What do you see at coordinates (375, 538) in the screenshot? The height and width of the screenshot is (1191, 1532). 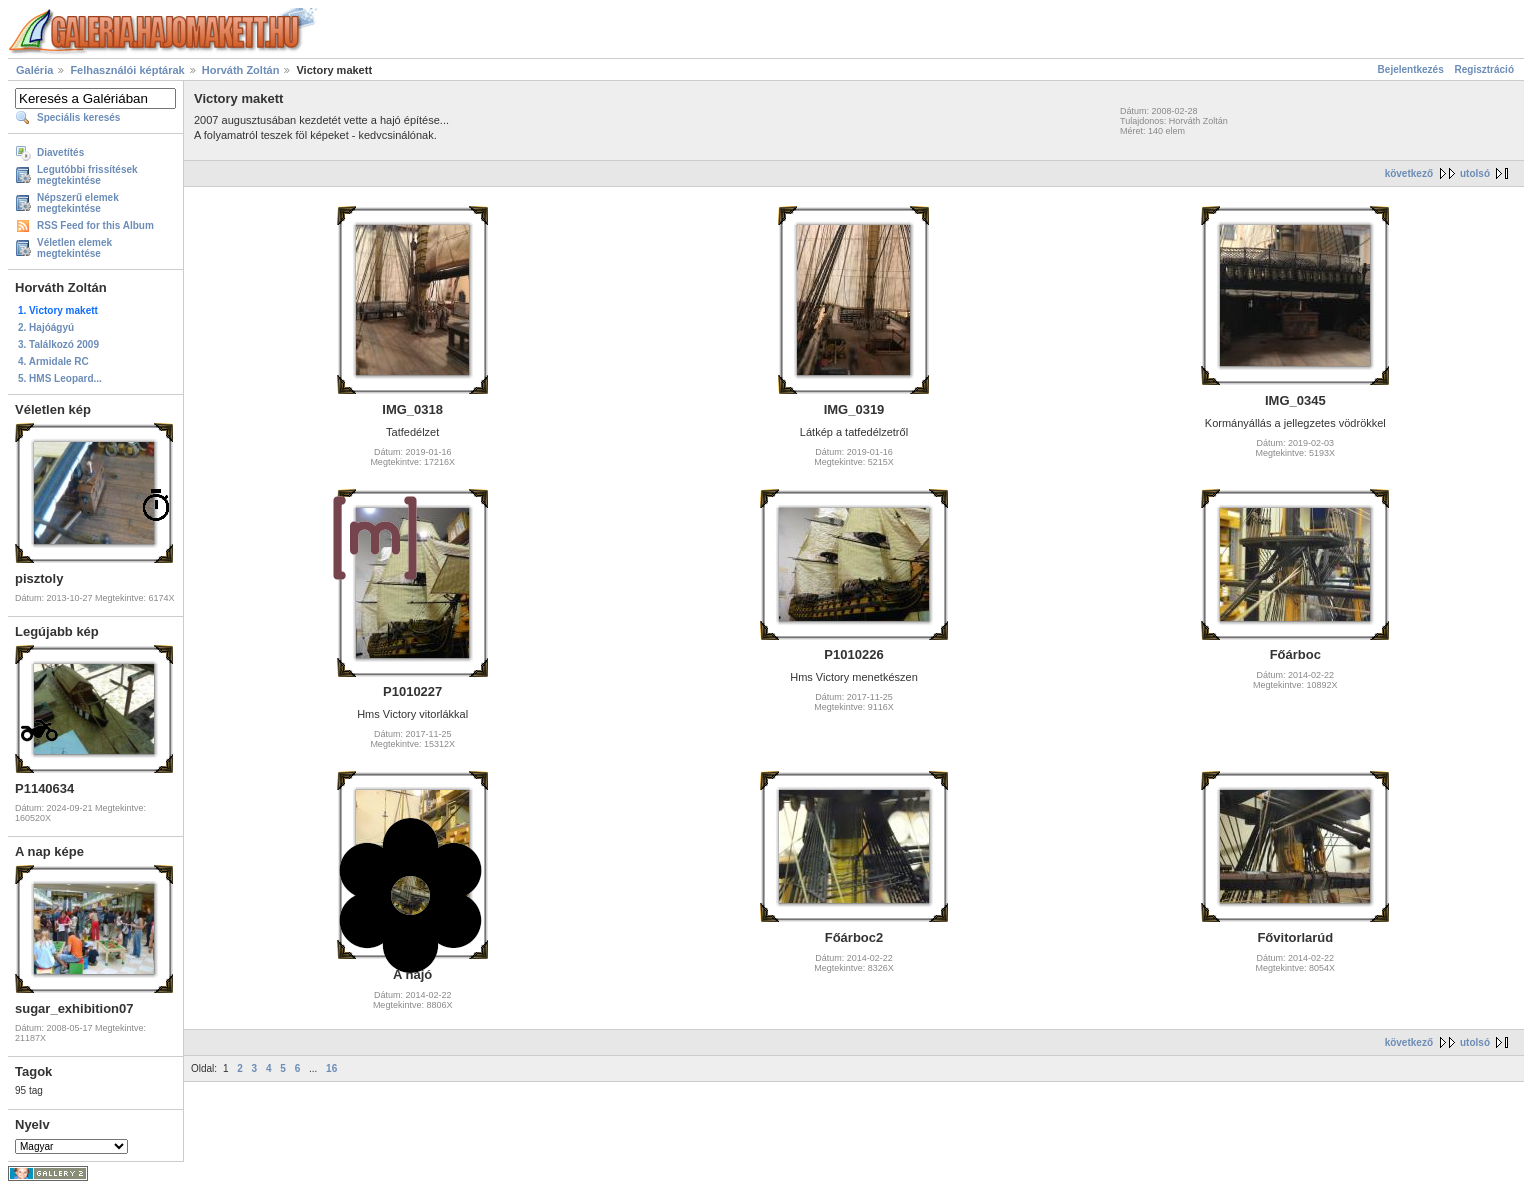 I see `open Matrix messaging app` at bounding box center [375, 538].